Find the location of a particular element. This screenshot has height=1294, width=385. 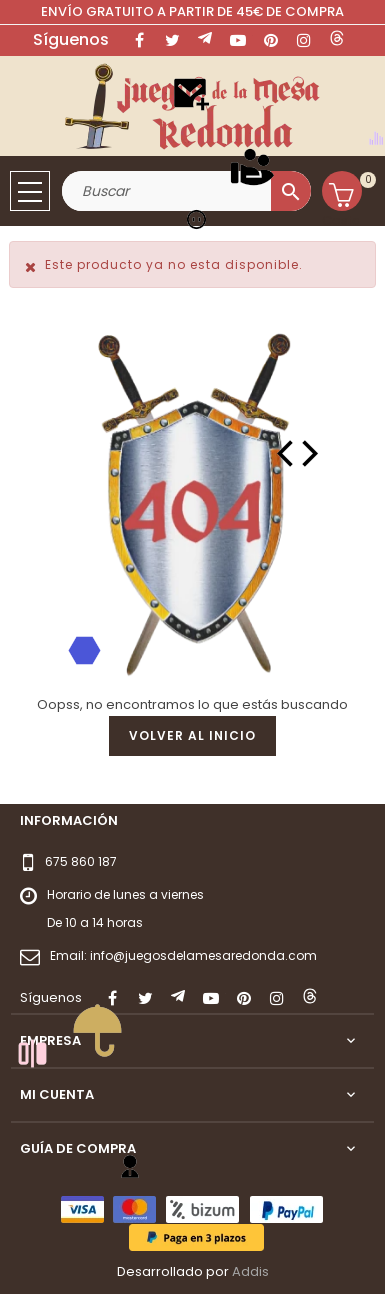

view or edit source code is located at coordinates (297, 453).